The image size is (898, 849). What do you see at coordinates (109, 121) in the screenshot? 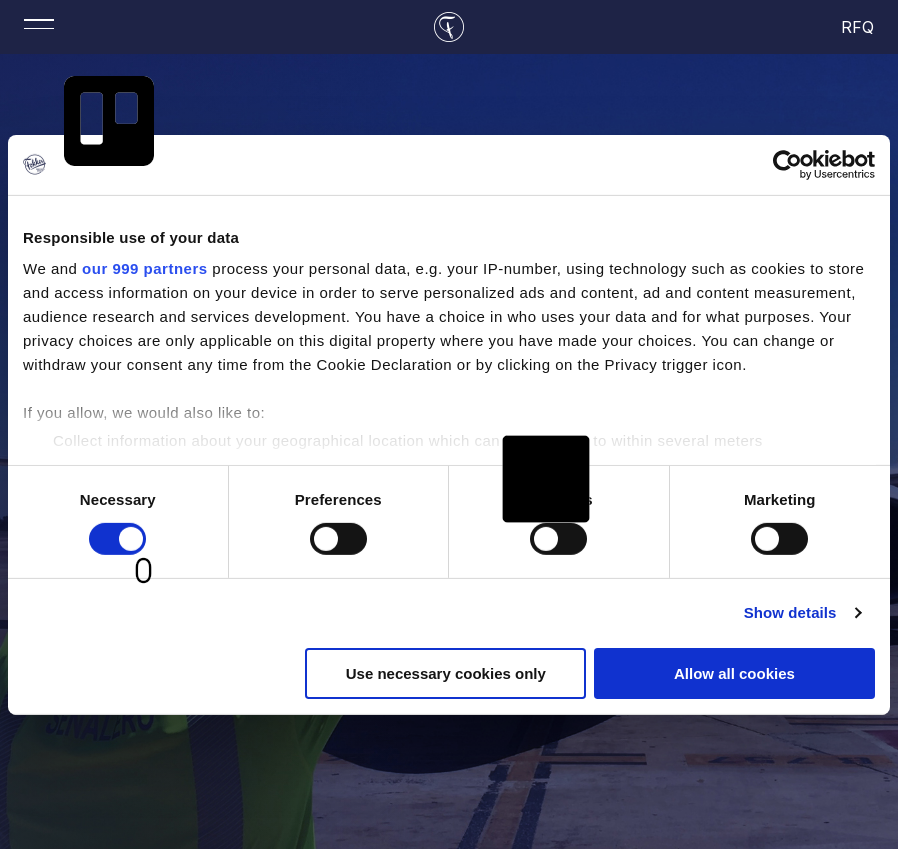
I see `open trello app` at bounding box center [109, 121].